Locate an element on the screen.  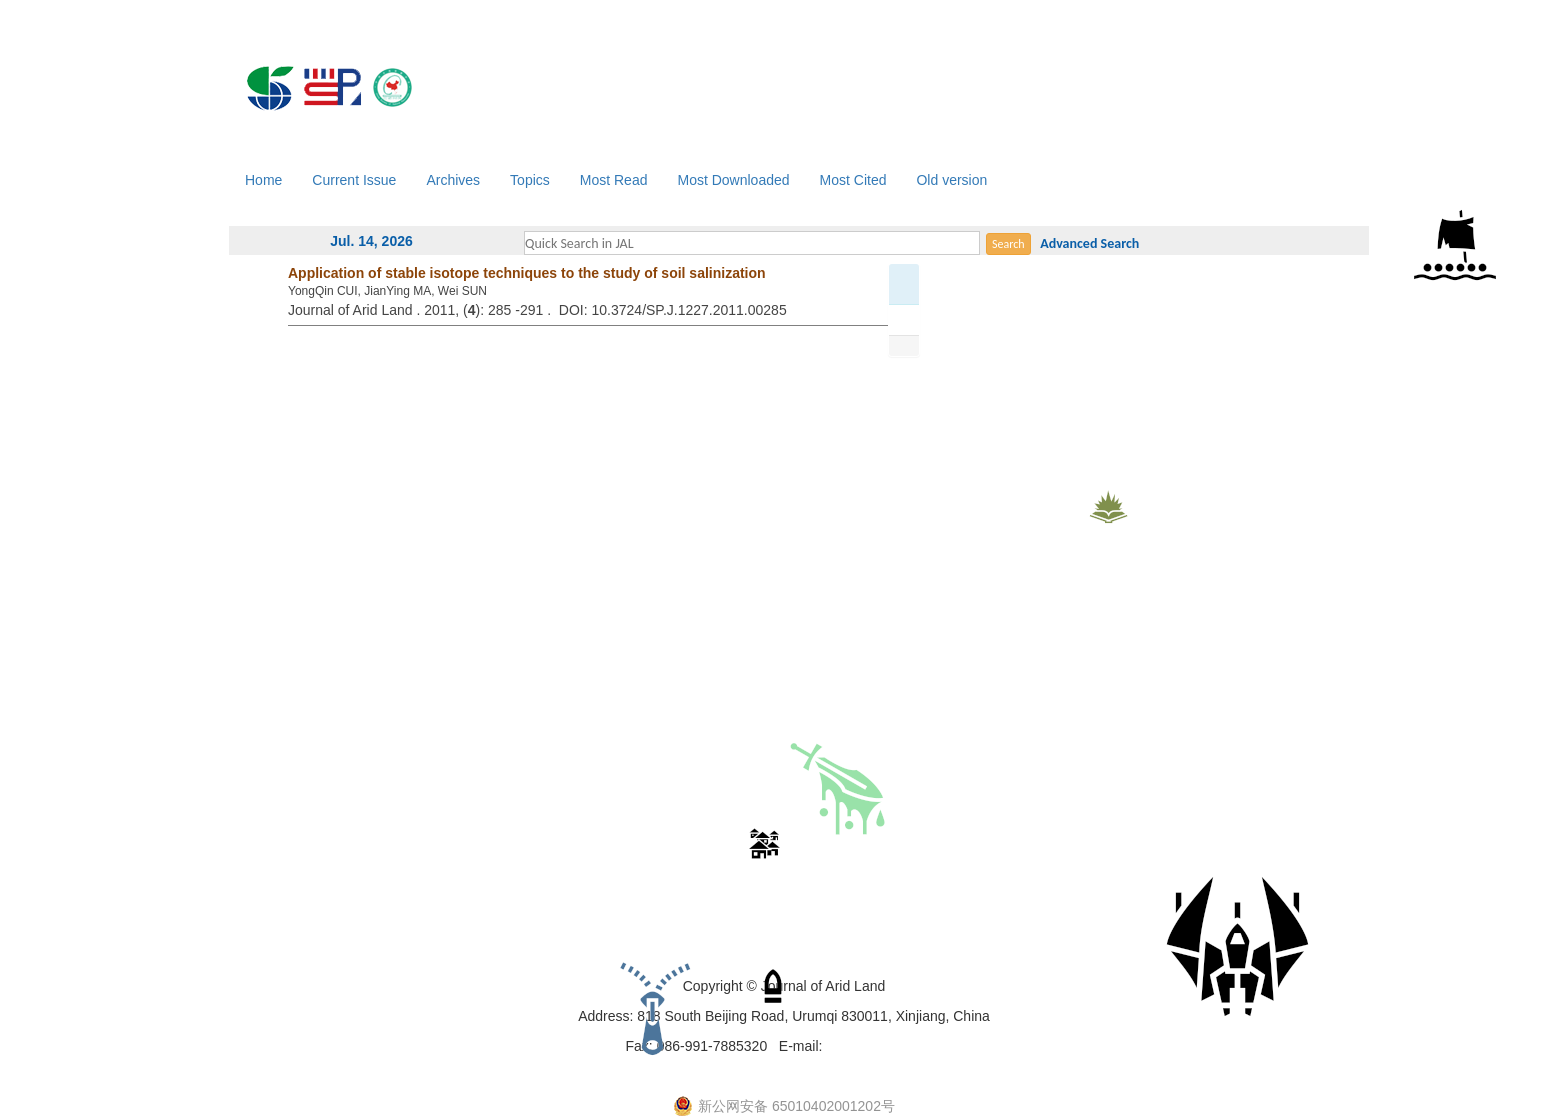
select rifle weapon in game inventory is located at coordinates (773, 986).